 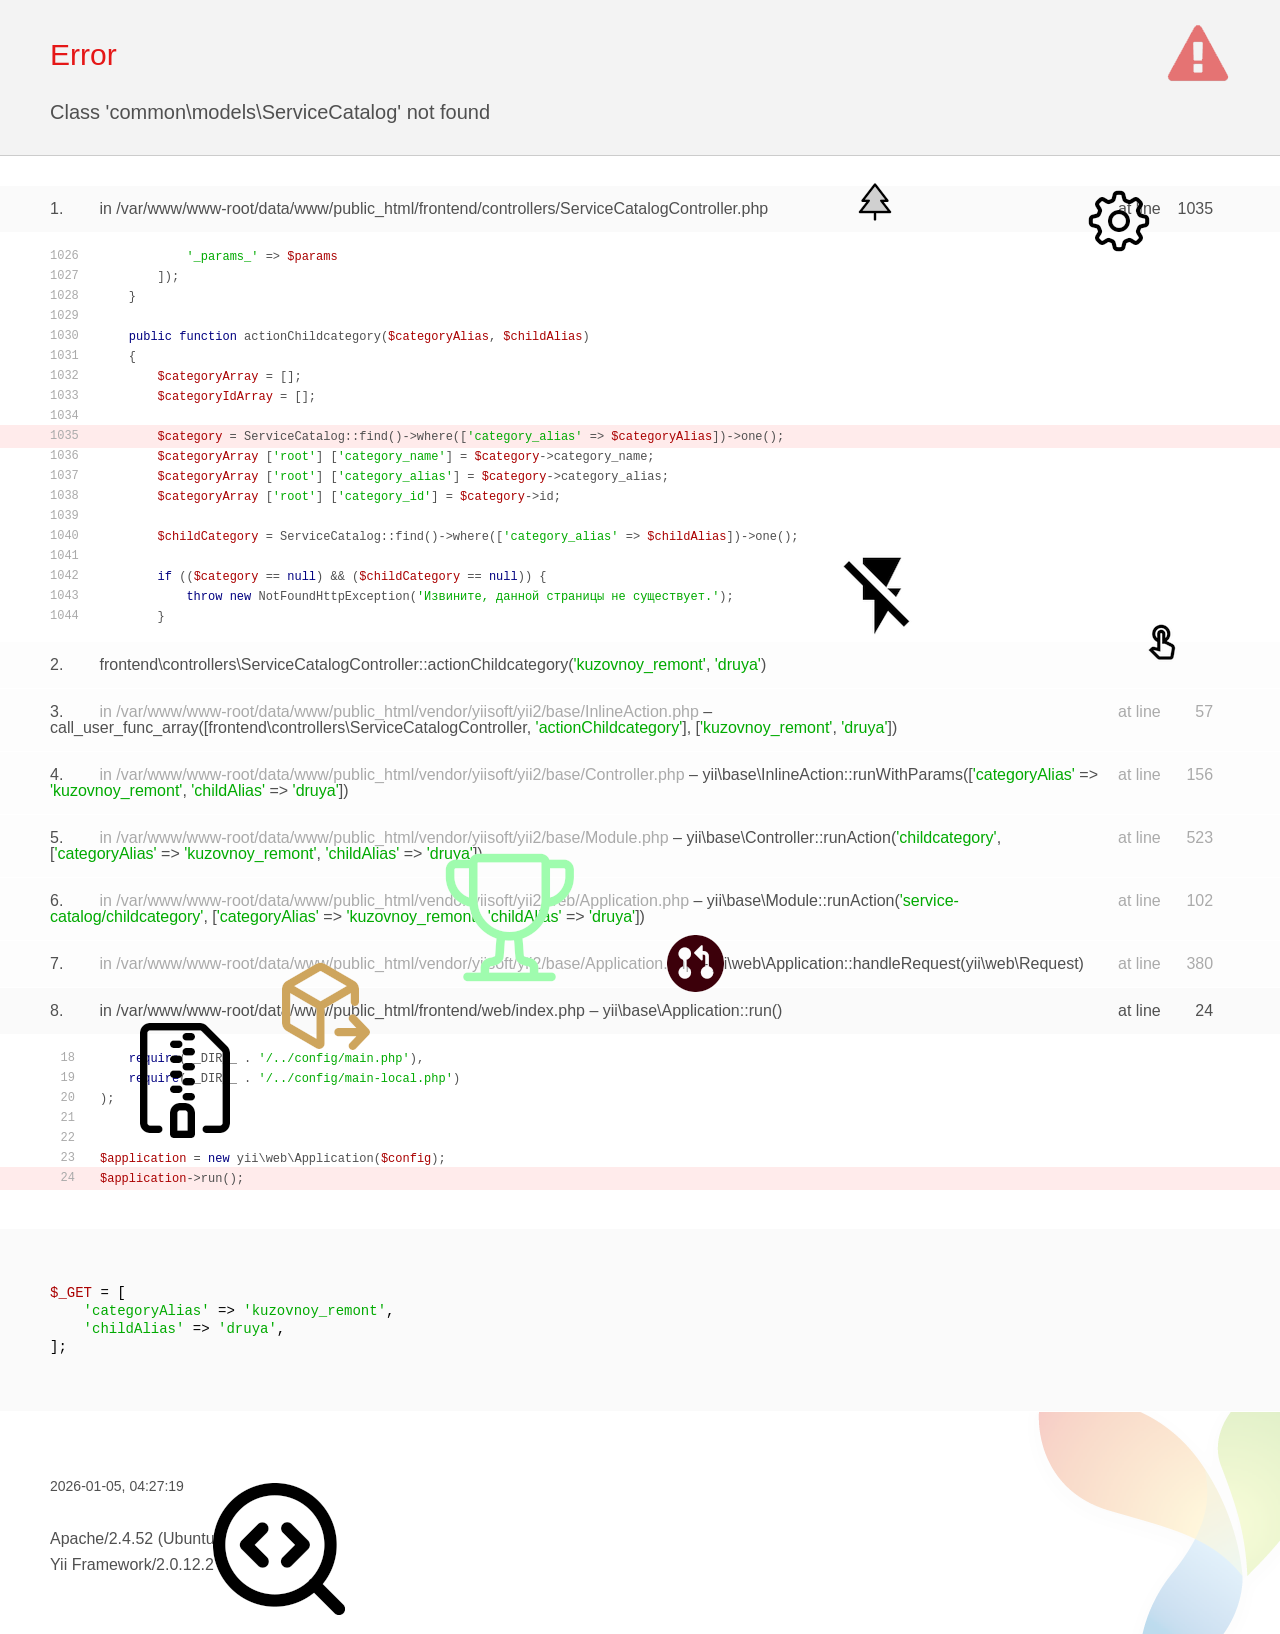 I want to click on scan or search through code, so click(x=279, y=1549).